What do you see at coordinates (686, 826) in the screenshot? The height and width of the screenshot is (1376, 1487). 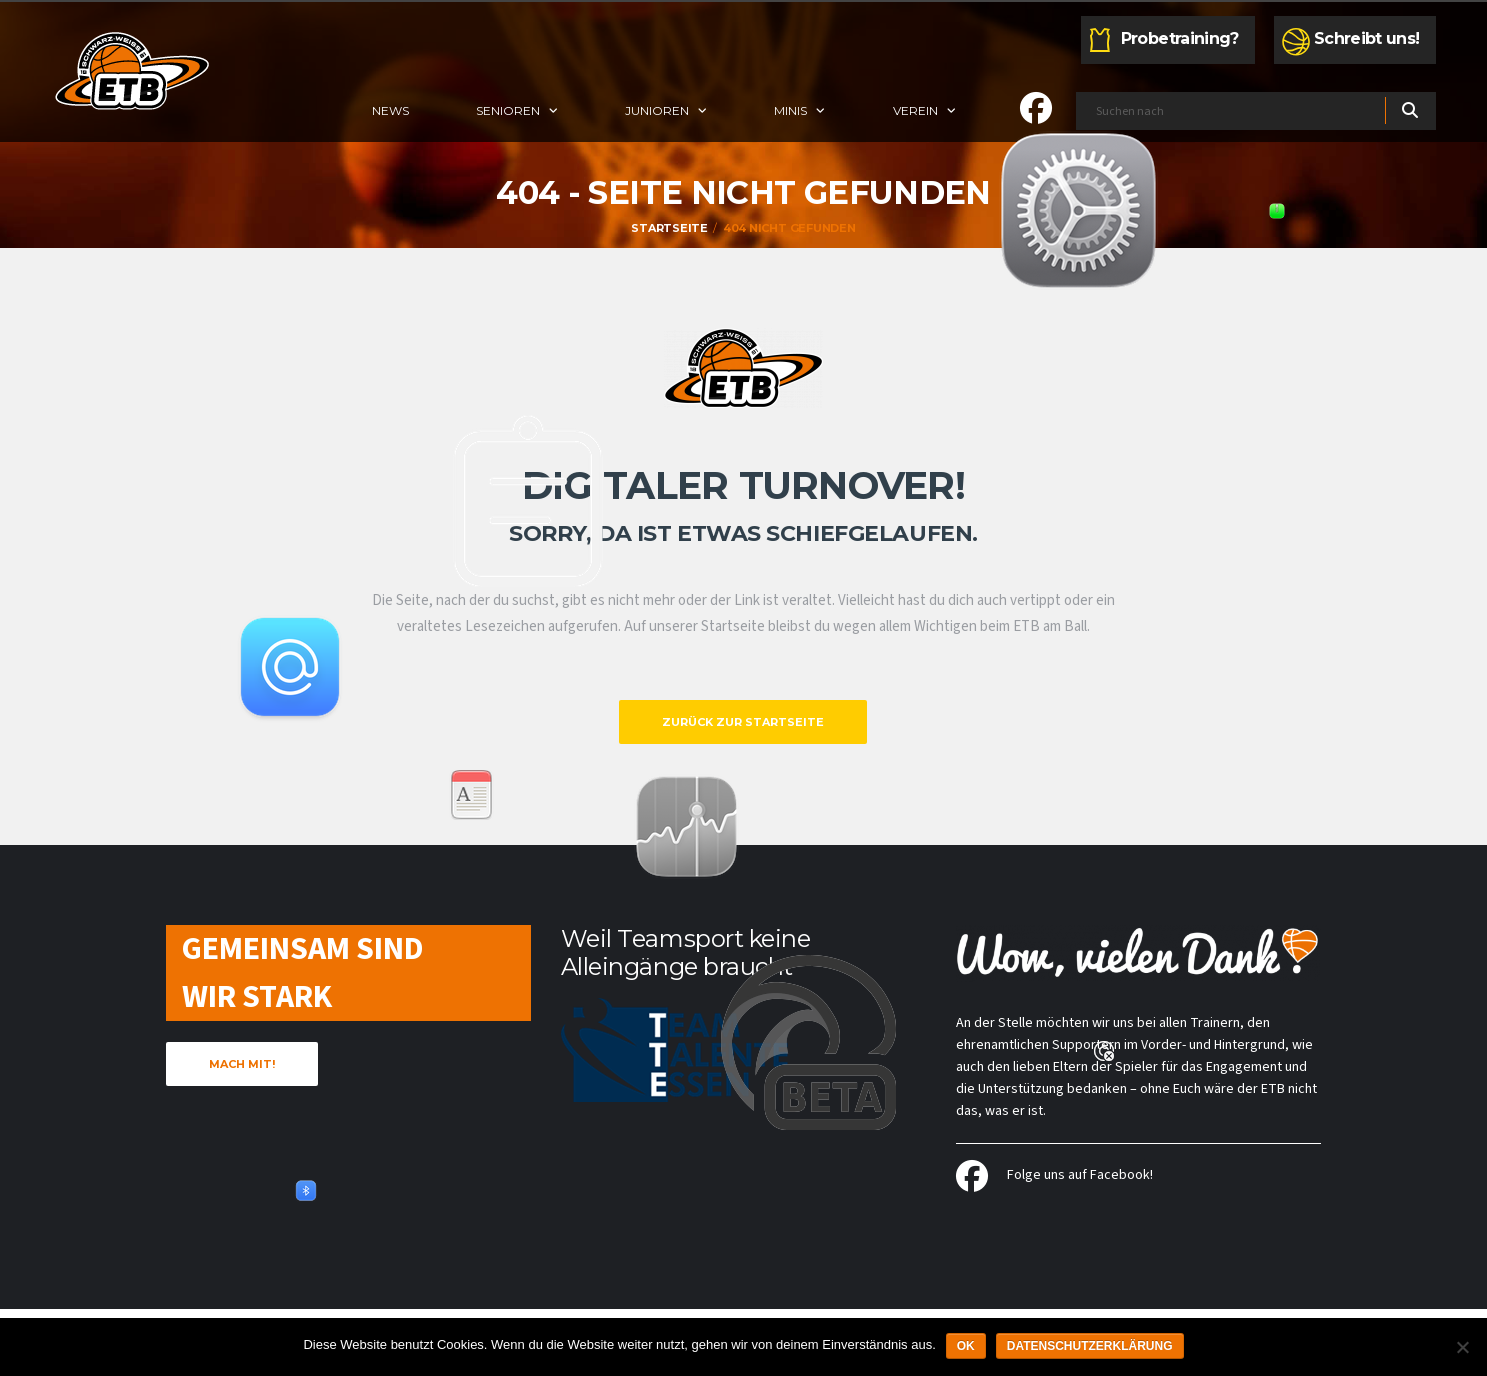 I see `open the stocks app` at bounding box center [686, 826].